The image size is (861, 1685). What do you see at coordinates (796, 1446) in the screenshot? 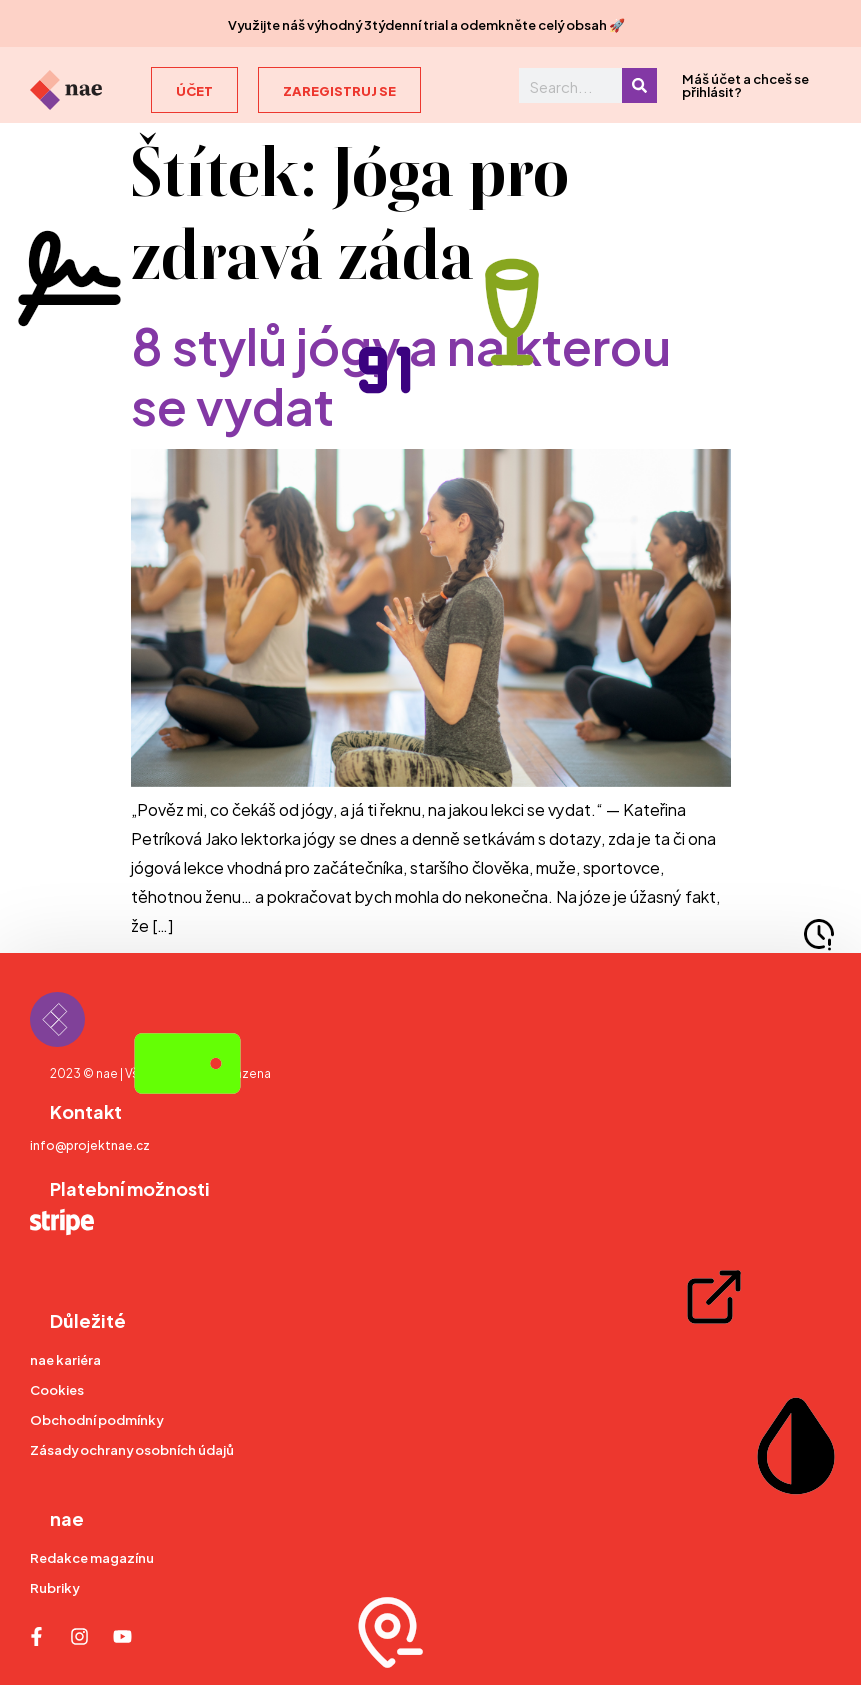
I see `adjust opacity or transparency level` at bounding box center [796, 1446].